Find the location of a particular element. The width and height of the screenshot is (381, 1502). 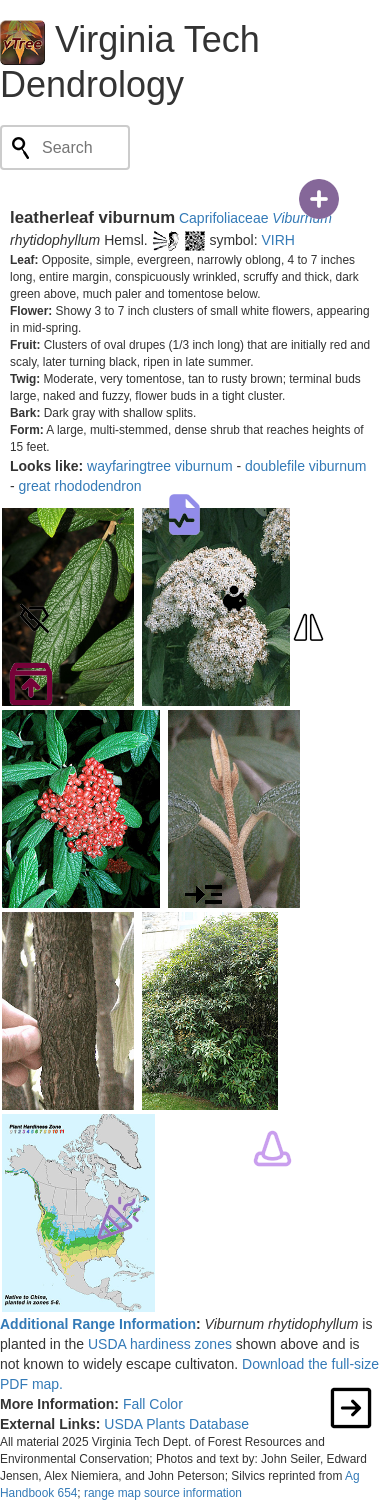

expand to read more content is located at coordinates (203, 894).